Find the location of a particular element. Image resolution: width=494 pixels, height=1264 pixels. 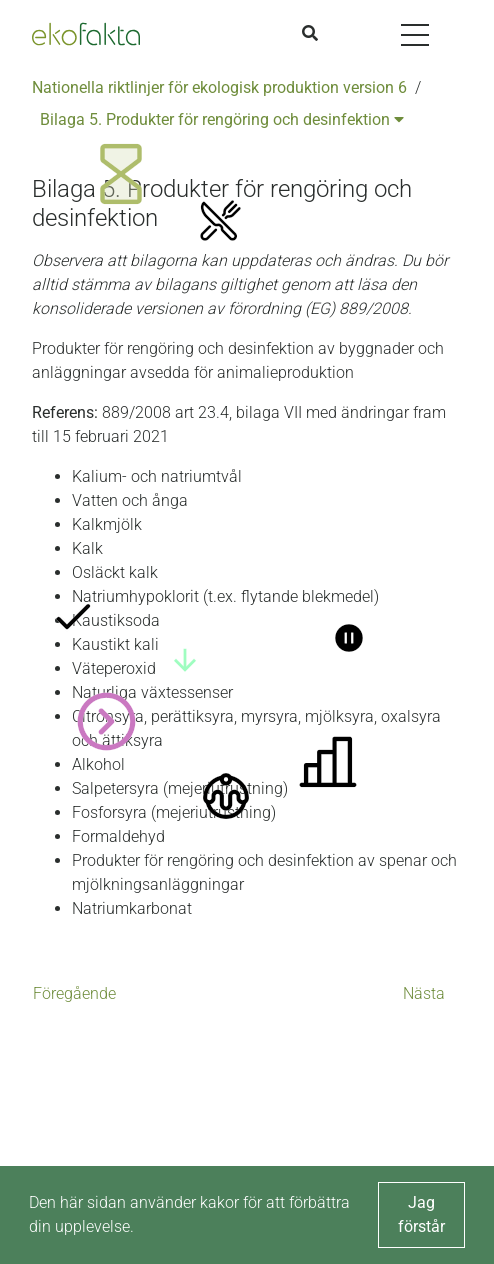

view analytics or statistics is located at coordinates (328, 763).